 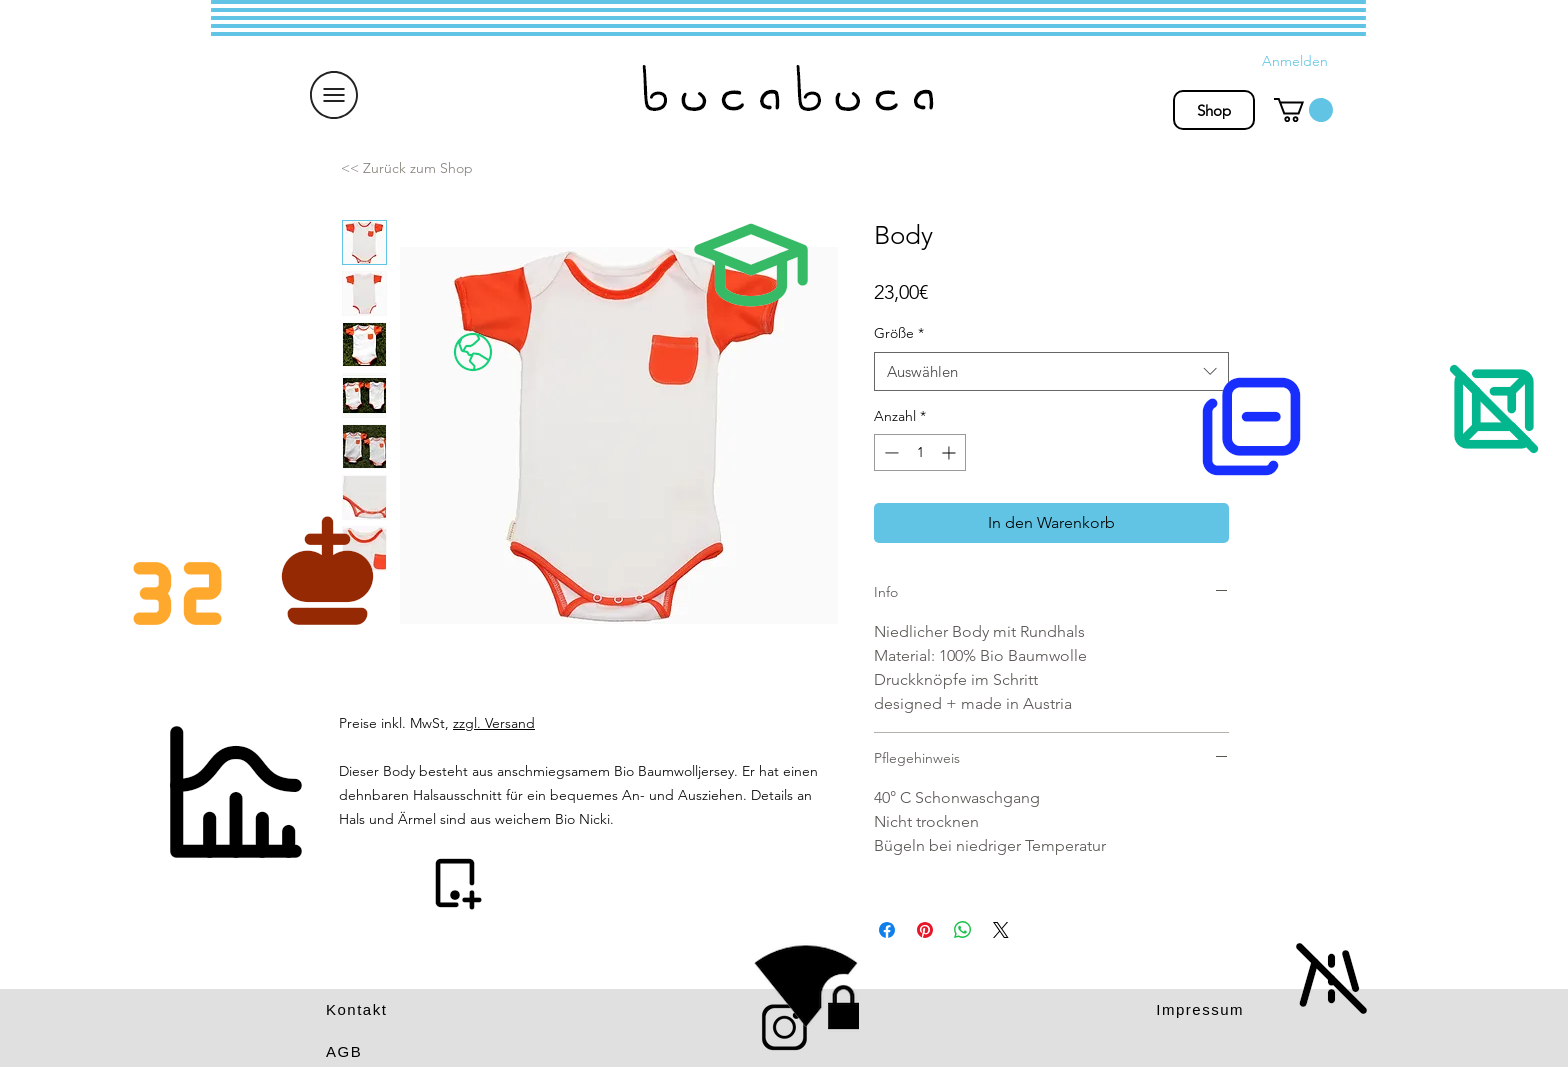 I want to click on switch to western hemisphere region, so click(x=473, y=352).